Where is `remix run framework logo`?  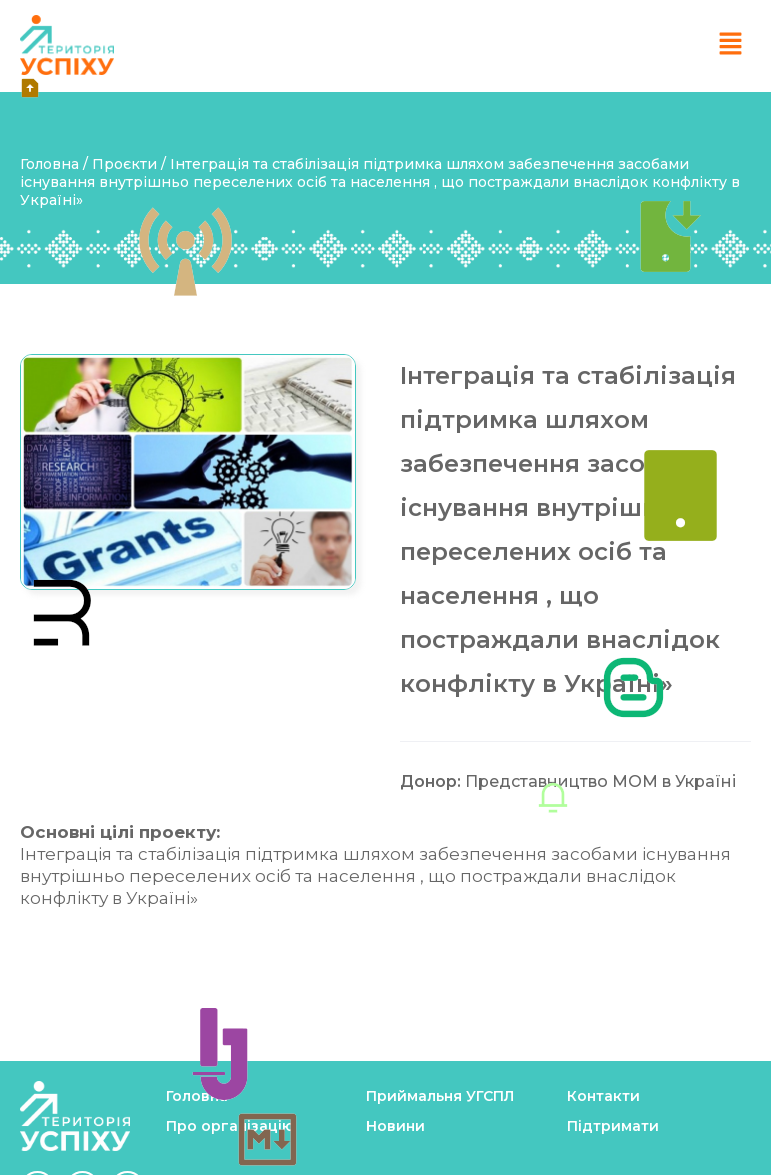 remix run framework logo is located at coordinates (61, 614).